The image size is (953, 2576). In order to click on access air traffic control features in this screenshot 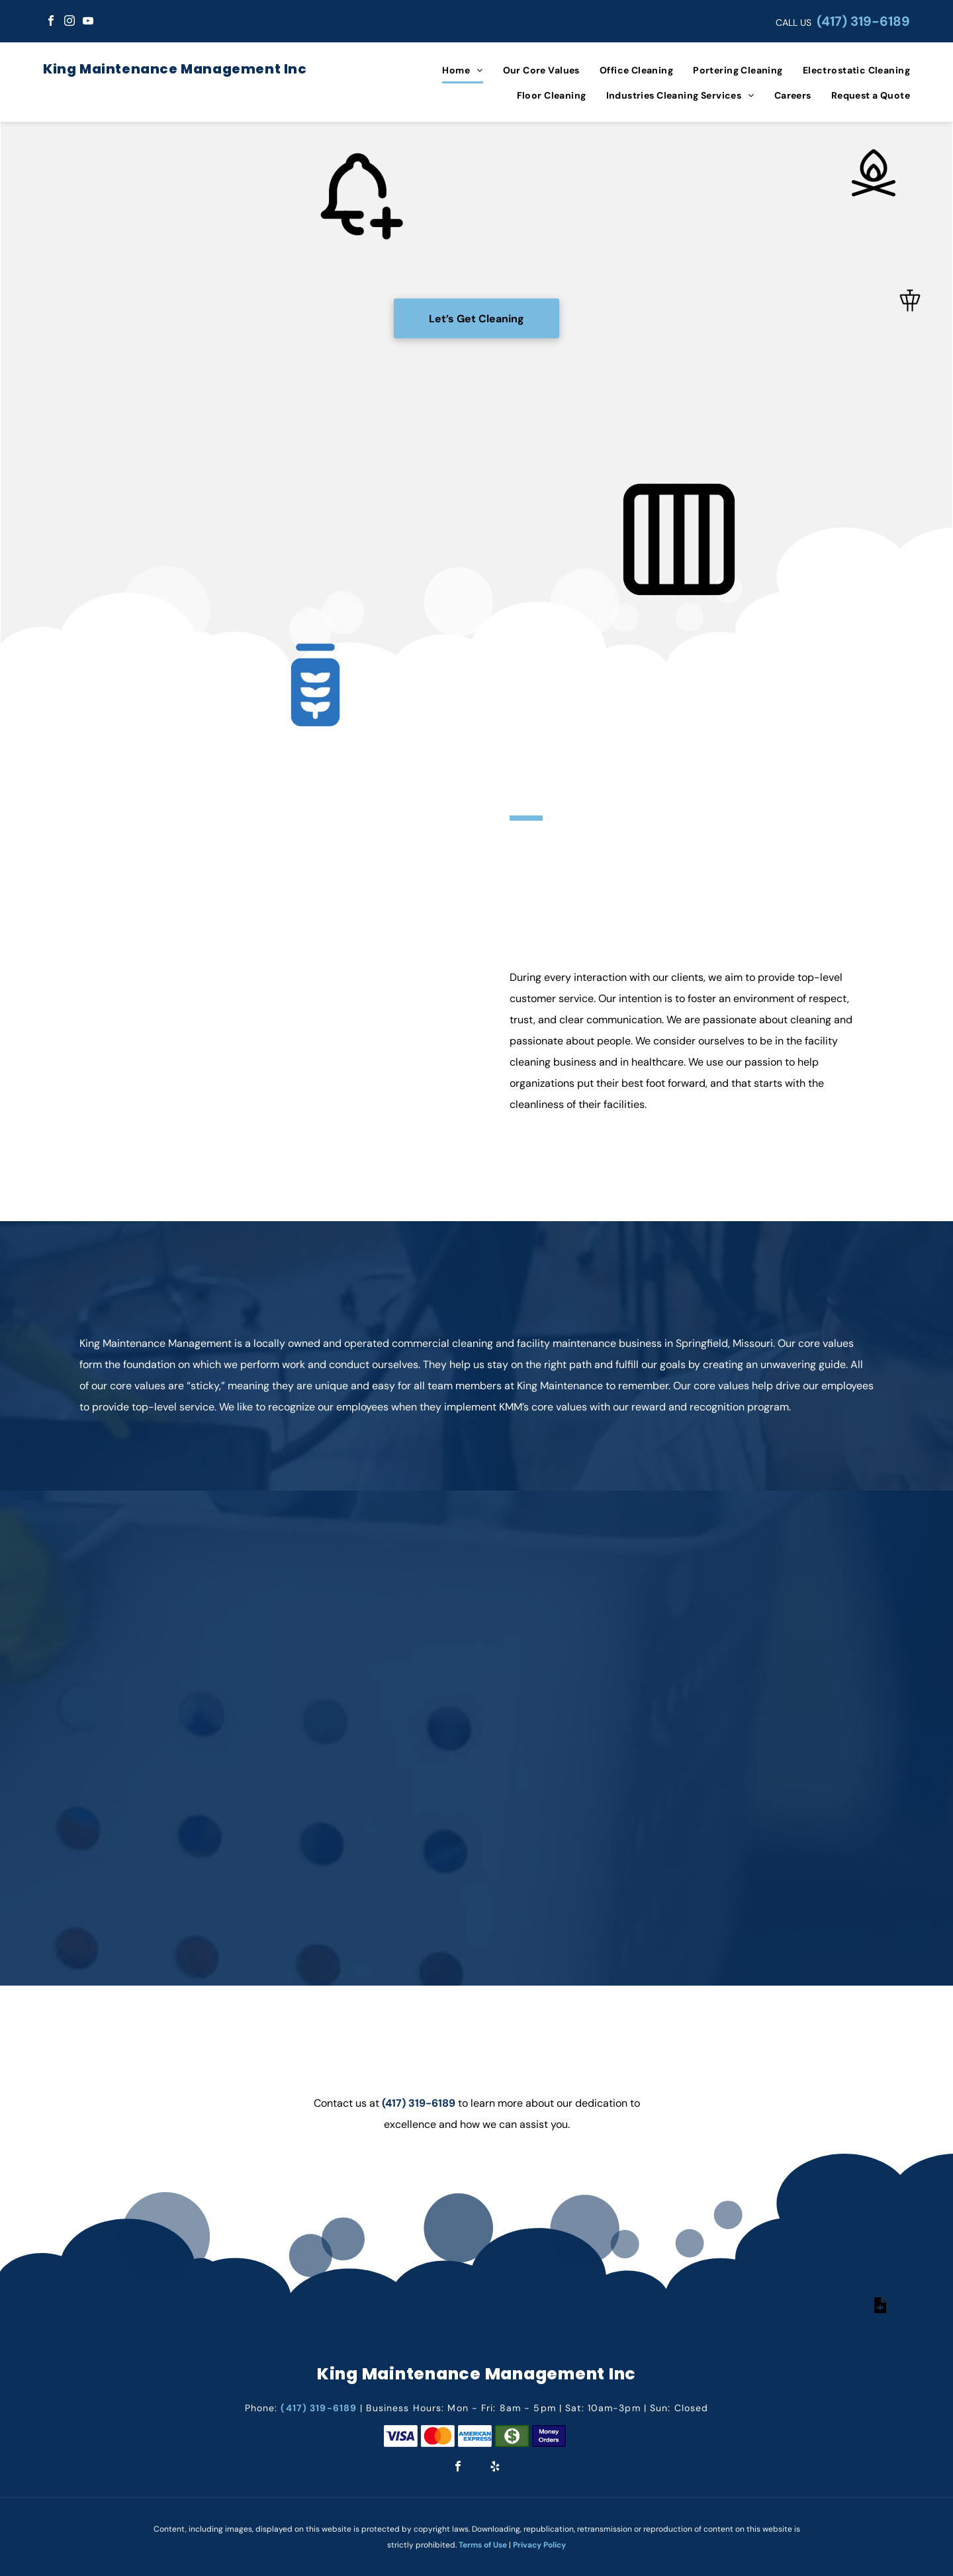, I will do `click(910, 300)`.